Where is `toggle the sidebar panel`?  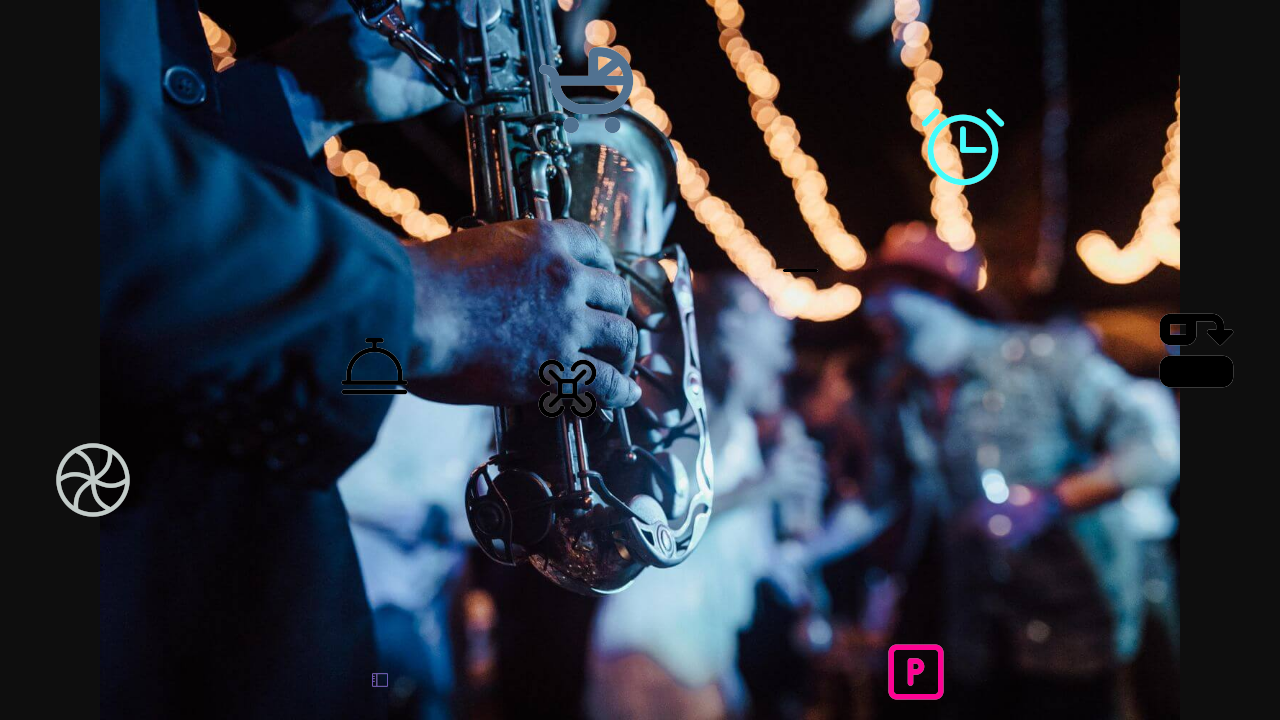
toggle the sidebar panel is located at coordinates (380, 680).